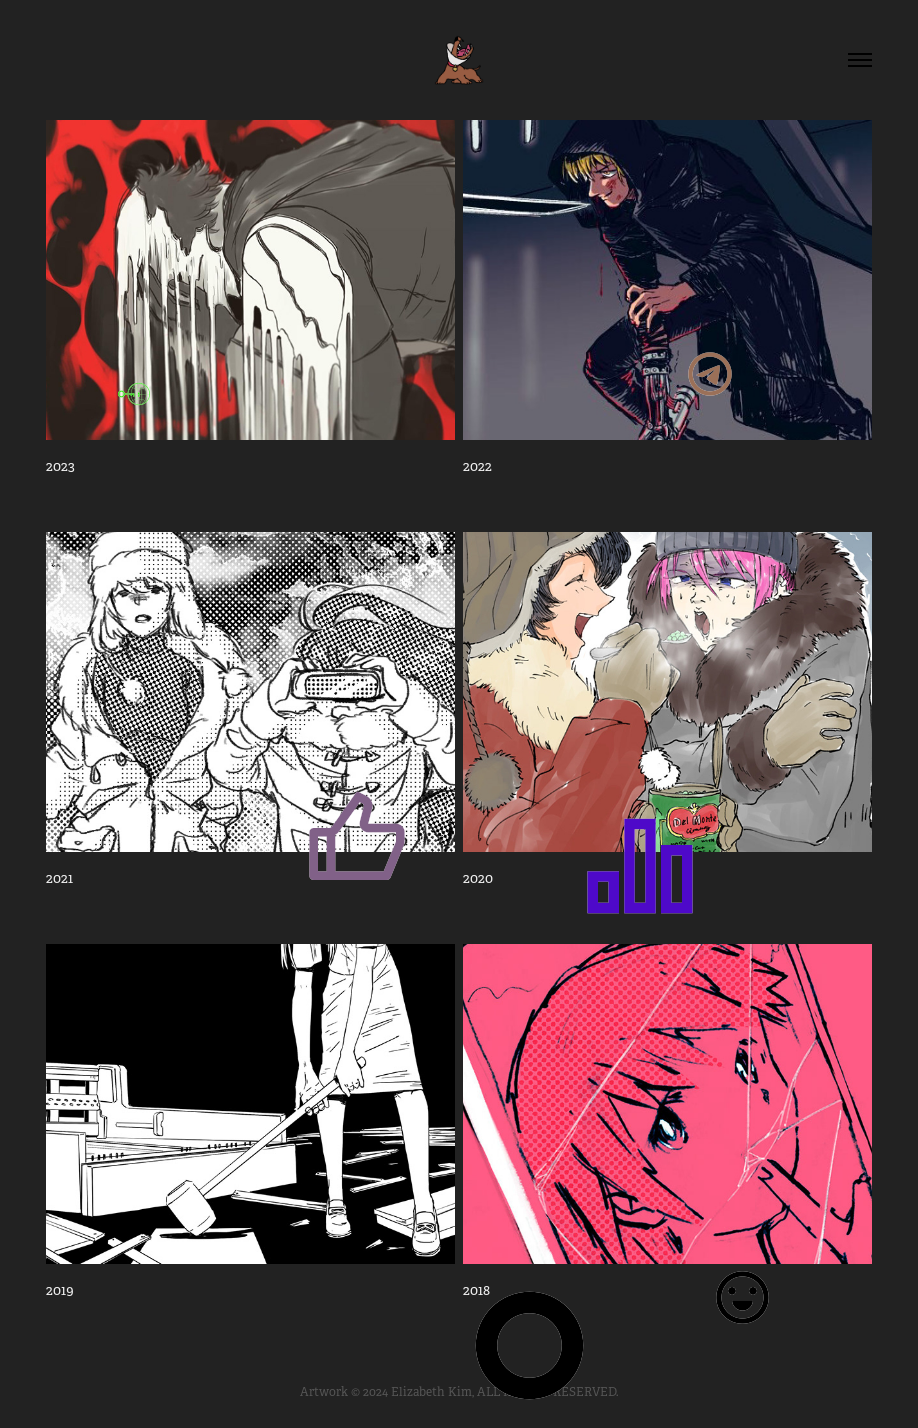 This screenshot has height=1428, width=918. What do you see at coordinates (742, 1297) in the screenshot?
I see `add an emoji or reaction` at bounding box center [742, 1297].